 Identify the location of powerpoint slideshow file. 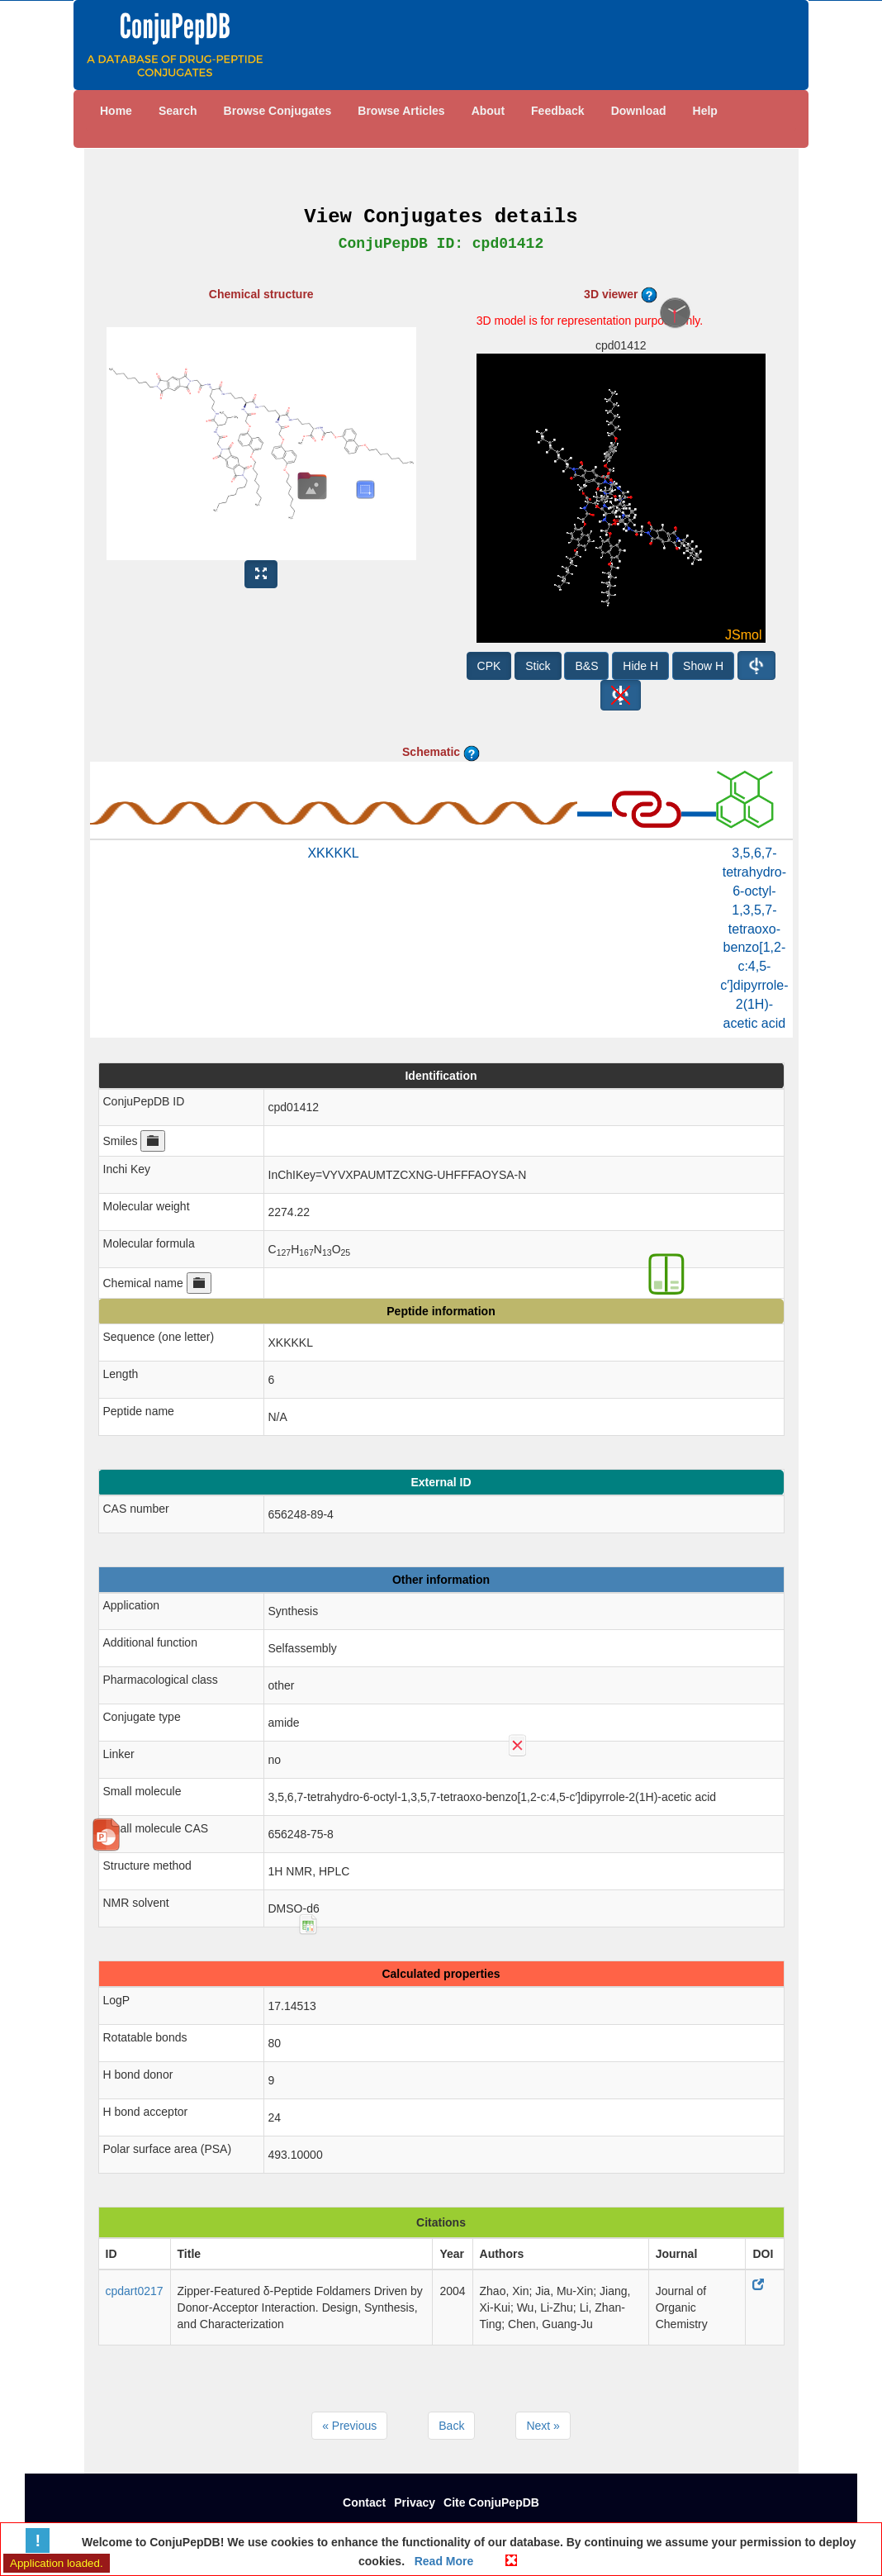
(106, 1834).